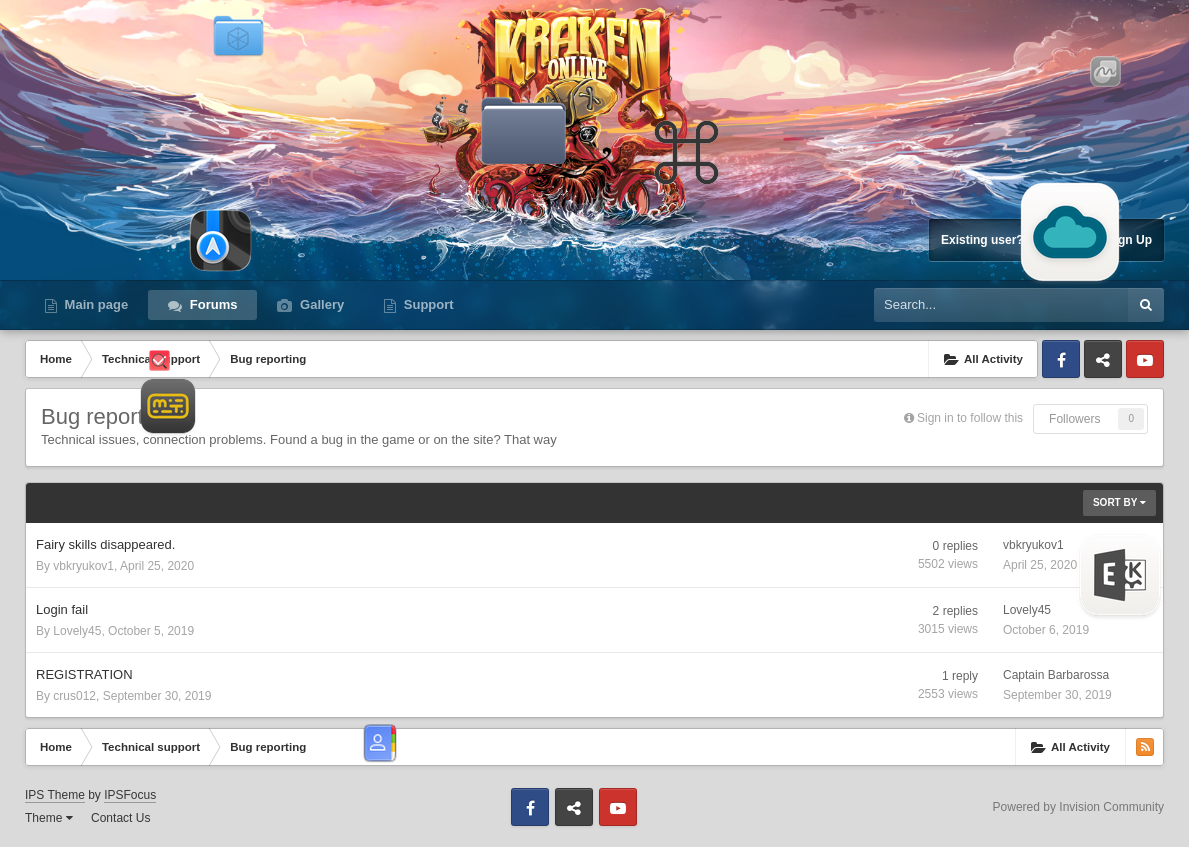 This screenshot has width=1189, height=847. Describe the element at coordinates (220, 240) in the screenshot. I see `open apple maps` at that location.